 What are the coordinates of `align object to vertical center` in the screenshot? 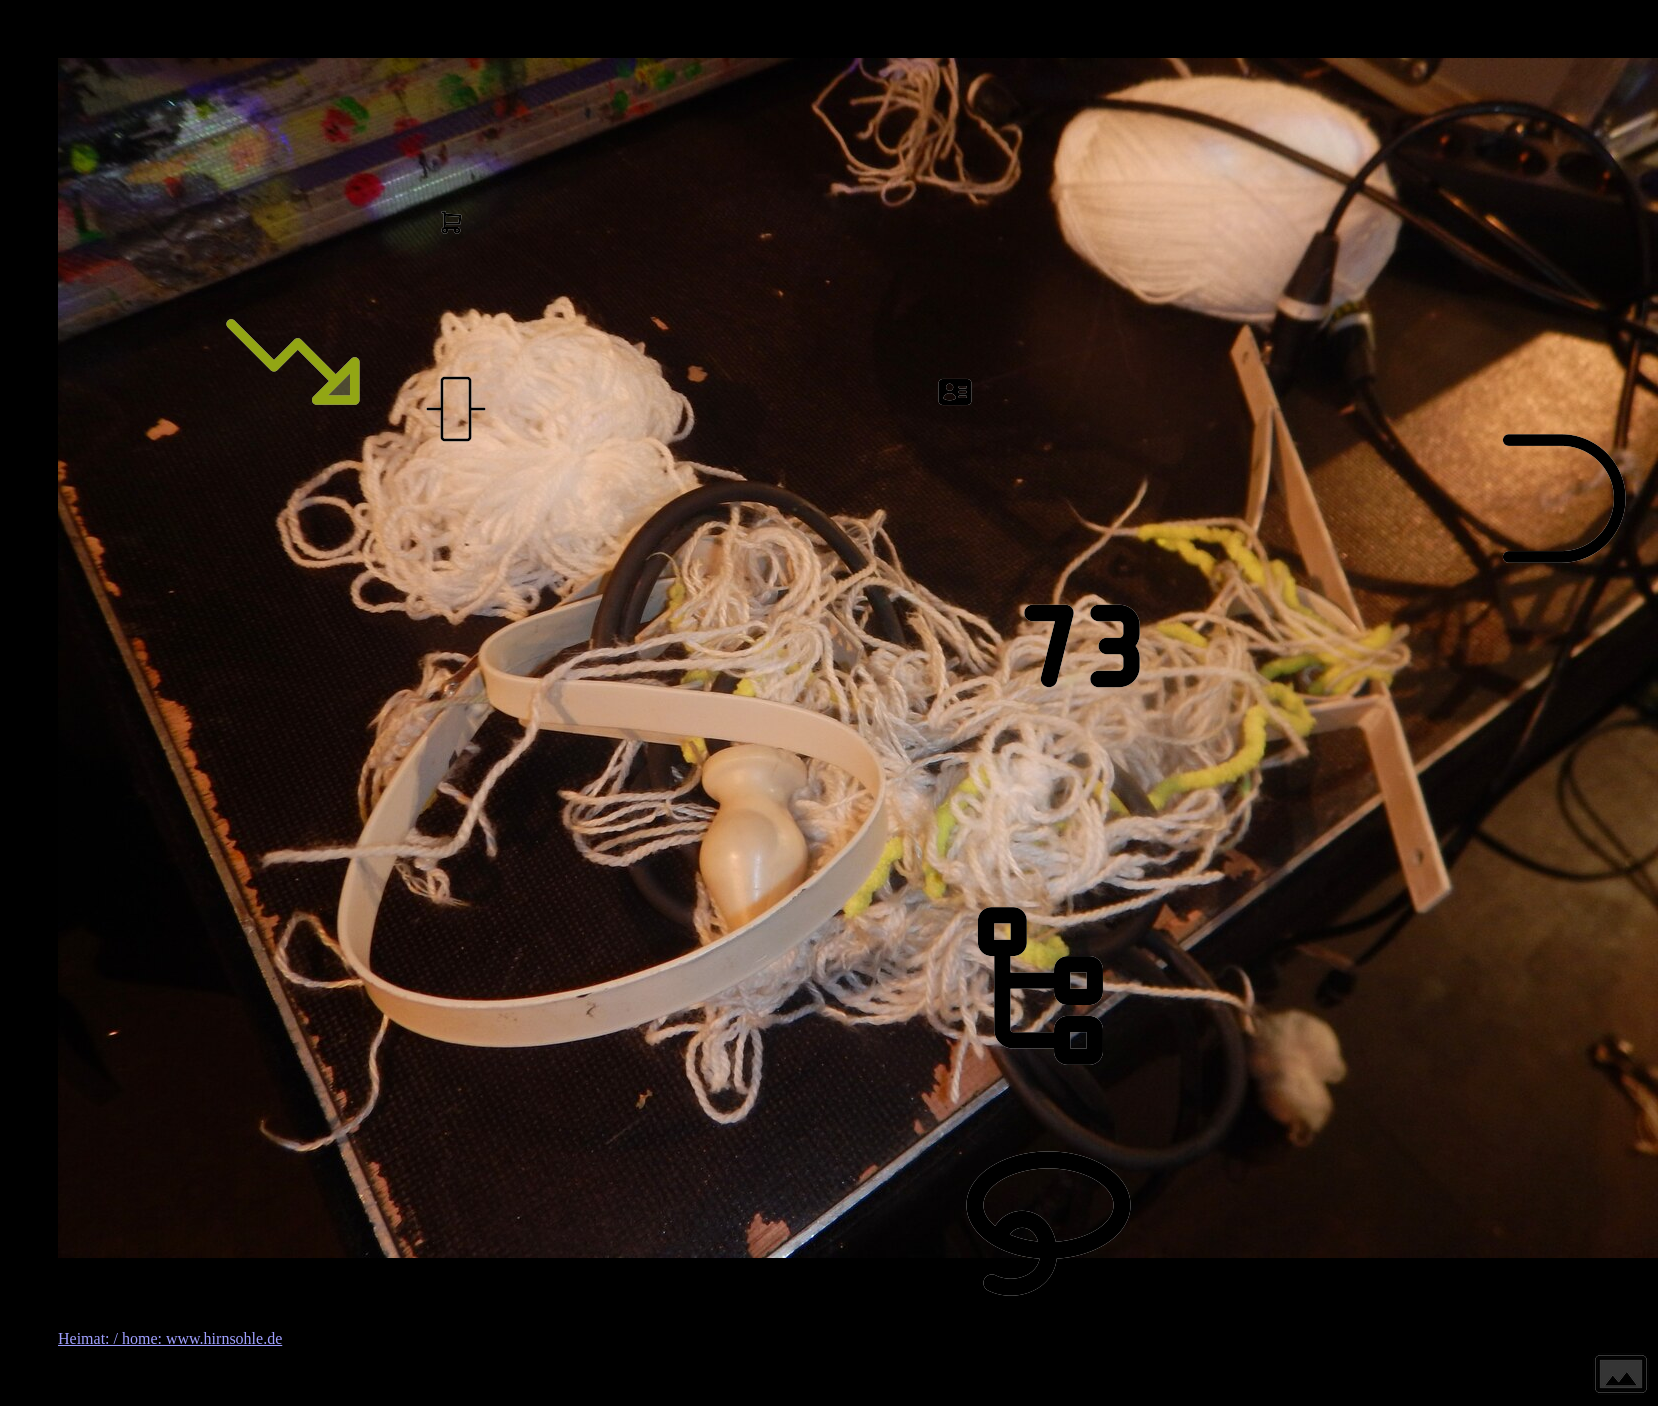 It's located at (456, 409).